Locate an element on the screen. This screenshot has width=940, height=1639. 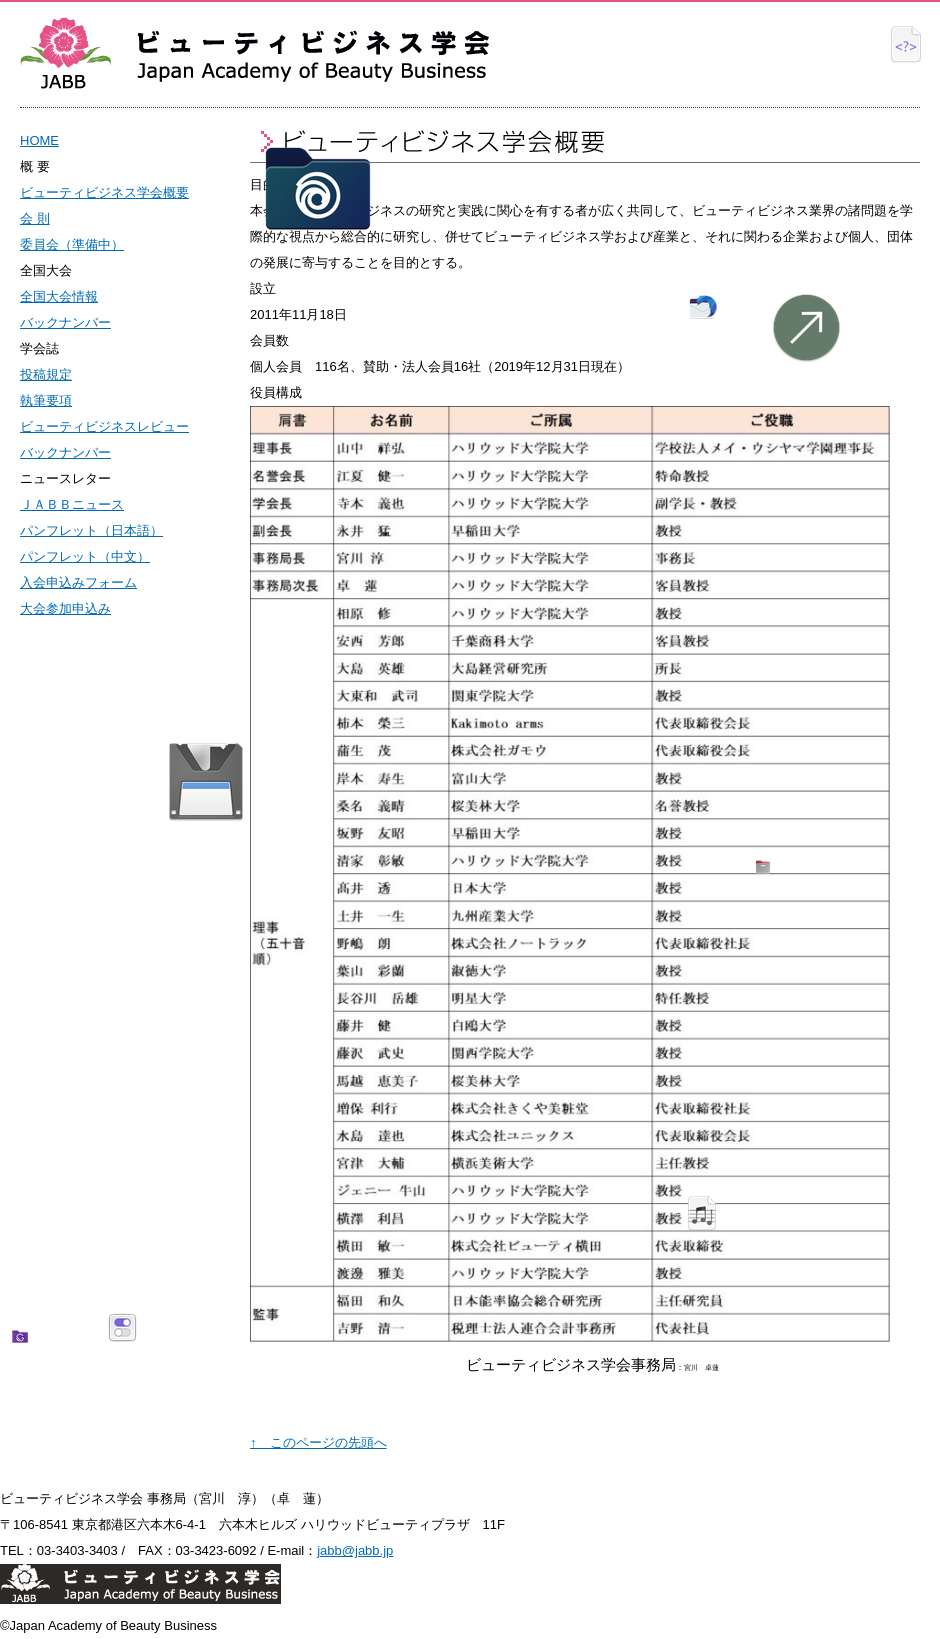
open thunderbird email folder is located at coordinates (702, 309).